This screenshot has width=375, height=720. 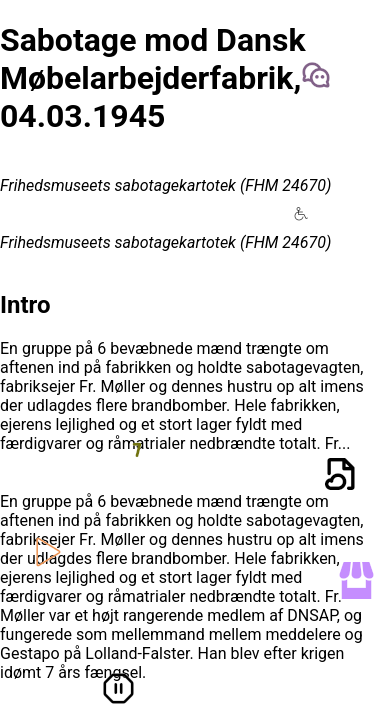 What do you see at coordinates (341, 474) in the screenshot?
I see `access cloud-stored files` at bounding box center [341, 474].